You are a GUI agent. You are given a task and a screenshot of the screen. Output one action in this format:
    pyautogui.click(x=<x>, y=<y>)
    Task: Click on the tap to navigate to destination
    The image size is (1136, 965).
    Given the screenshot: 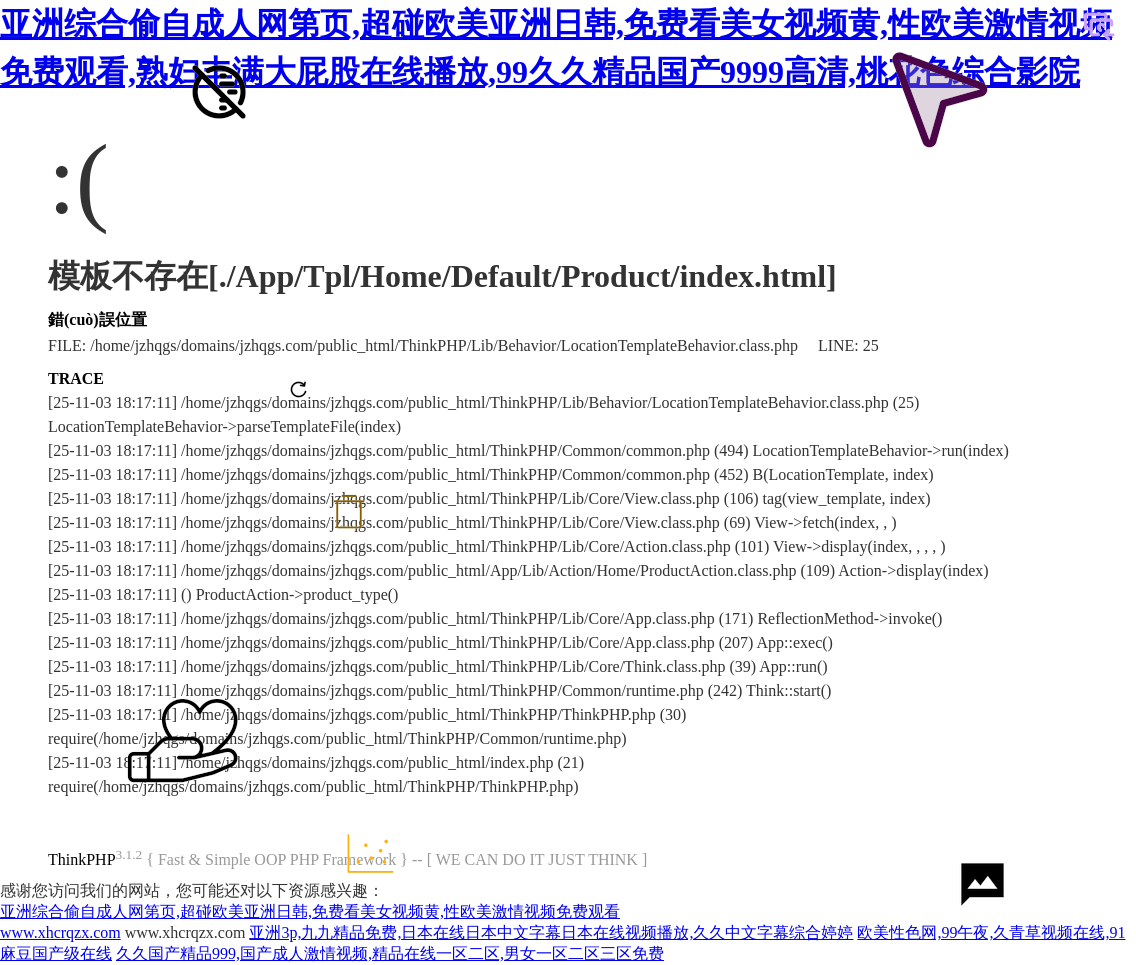 What is the action you would take?
    pyautogui.click(x=932, y=92)
    